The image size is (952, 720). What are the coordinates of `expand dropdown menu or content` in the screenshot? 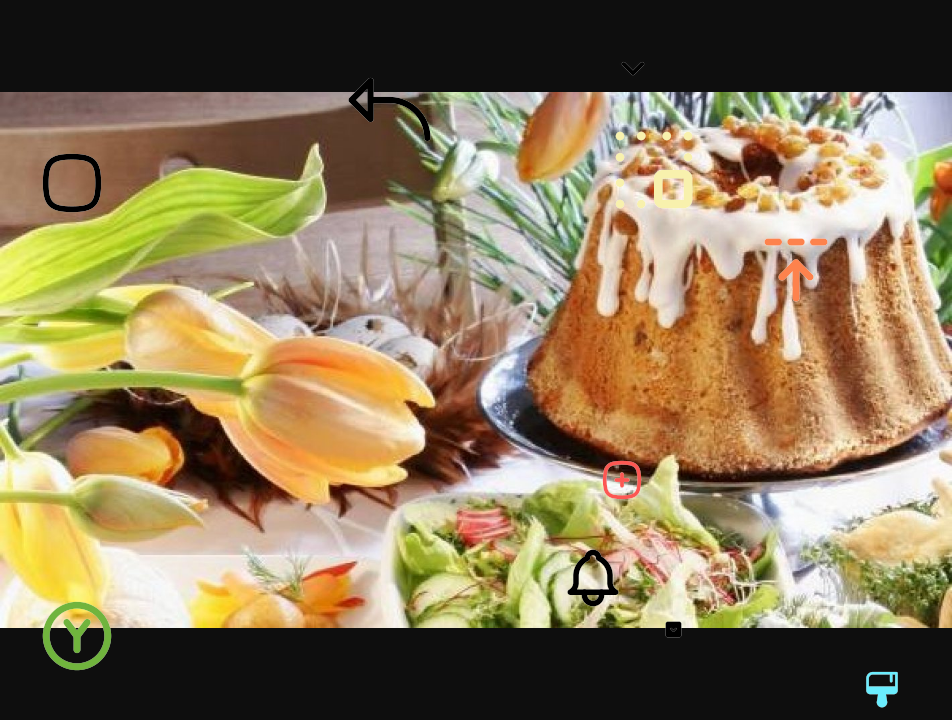 It's located at (673, 629).